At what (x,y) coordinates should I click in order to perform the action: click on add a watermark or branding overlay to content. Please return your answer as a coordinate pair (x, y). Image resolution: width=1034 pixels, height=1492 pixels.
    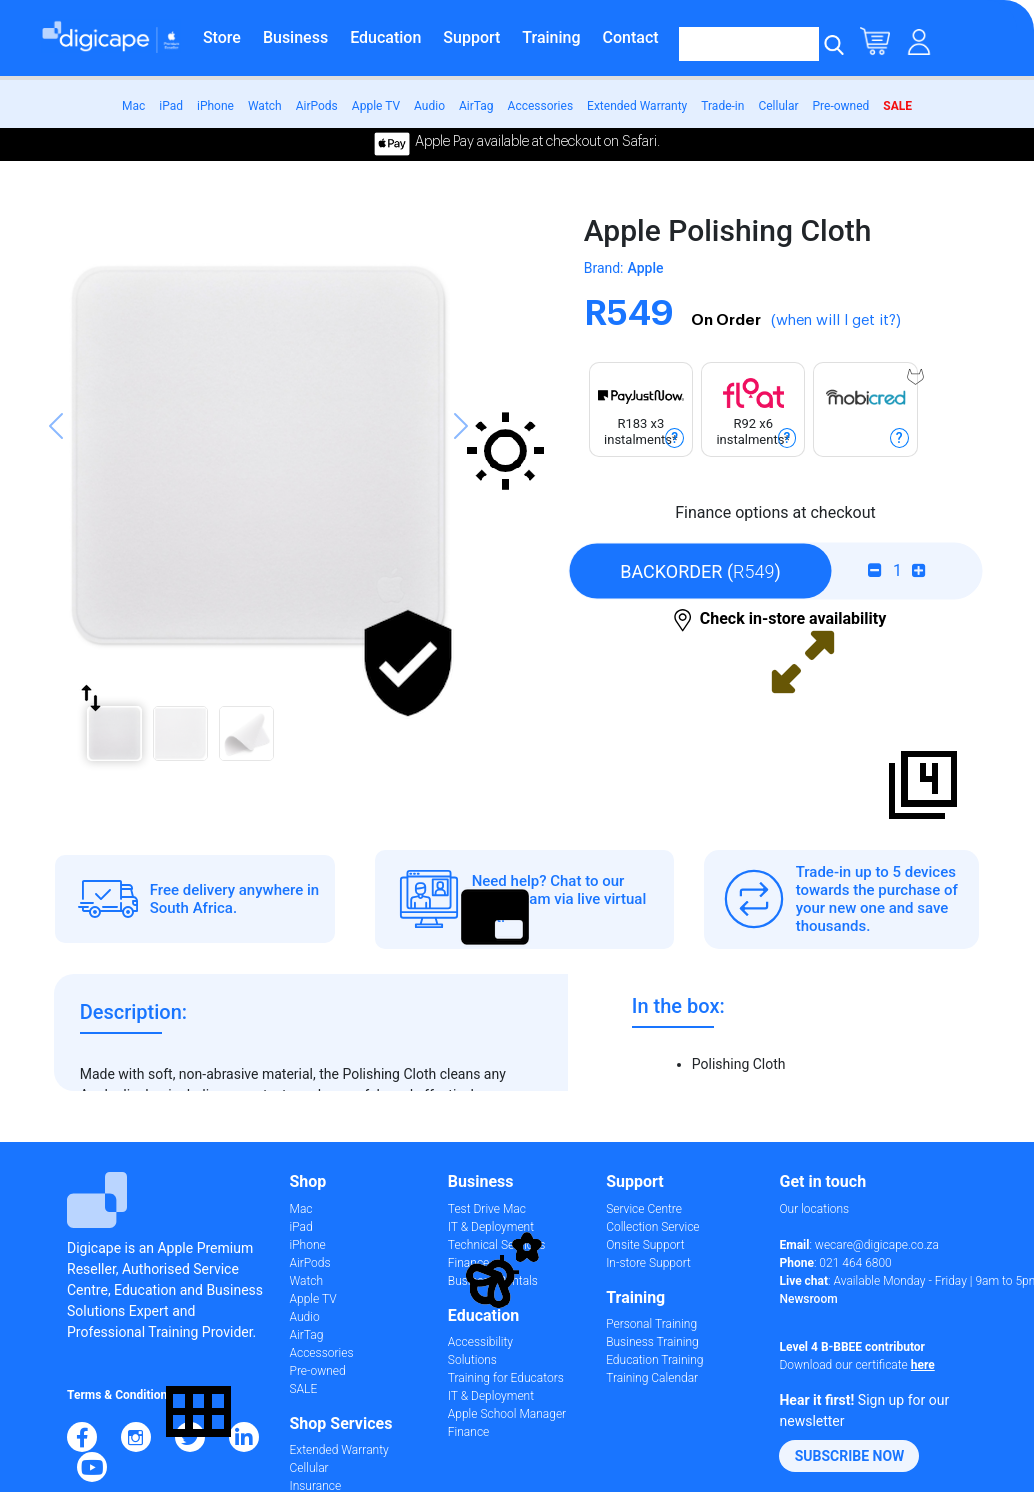
    Looking at the image, I should click on (495, 917).